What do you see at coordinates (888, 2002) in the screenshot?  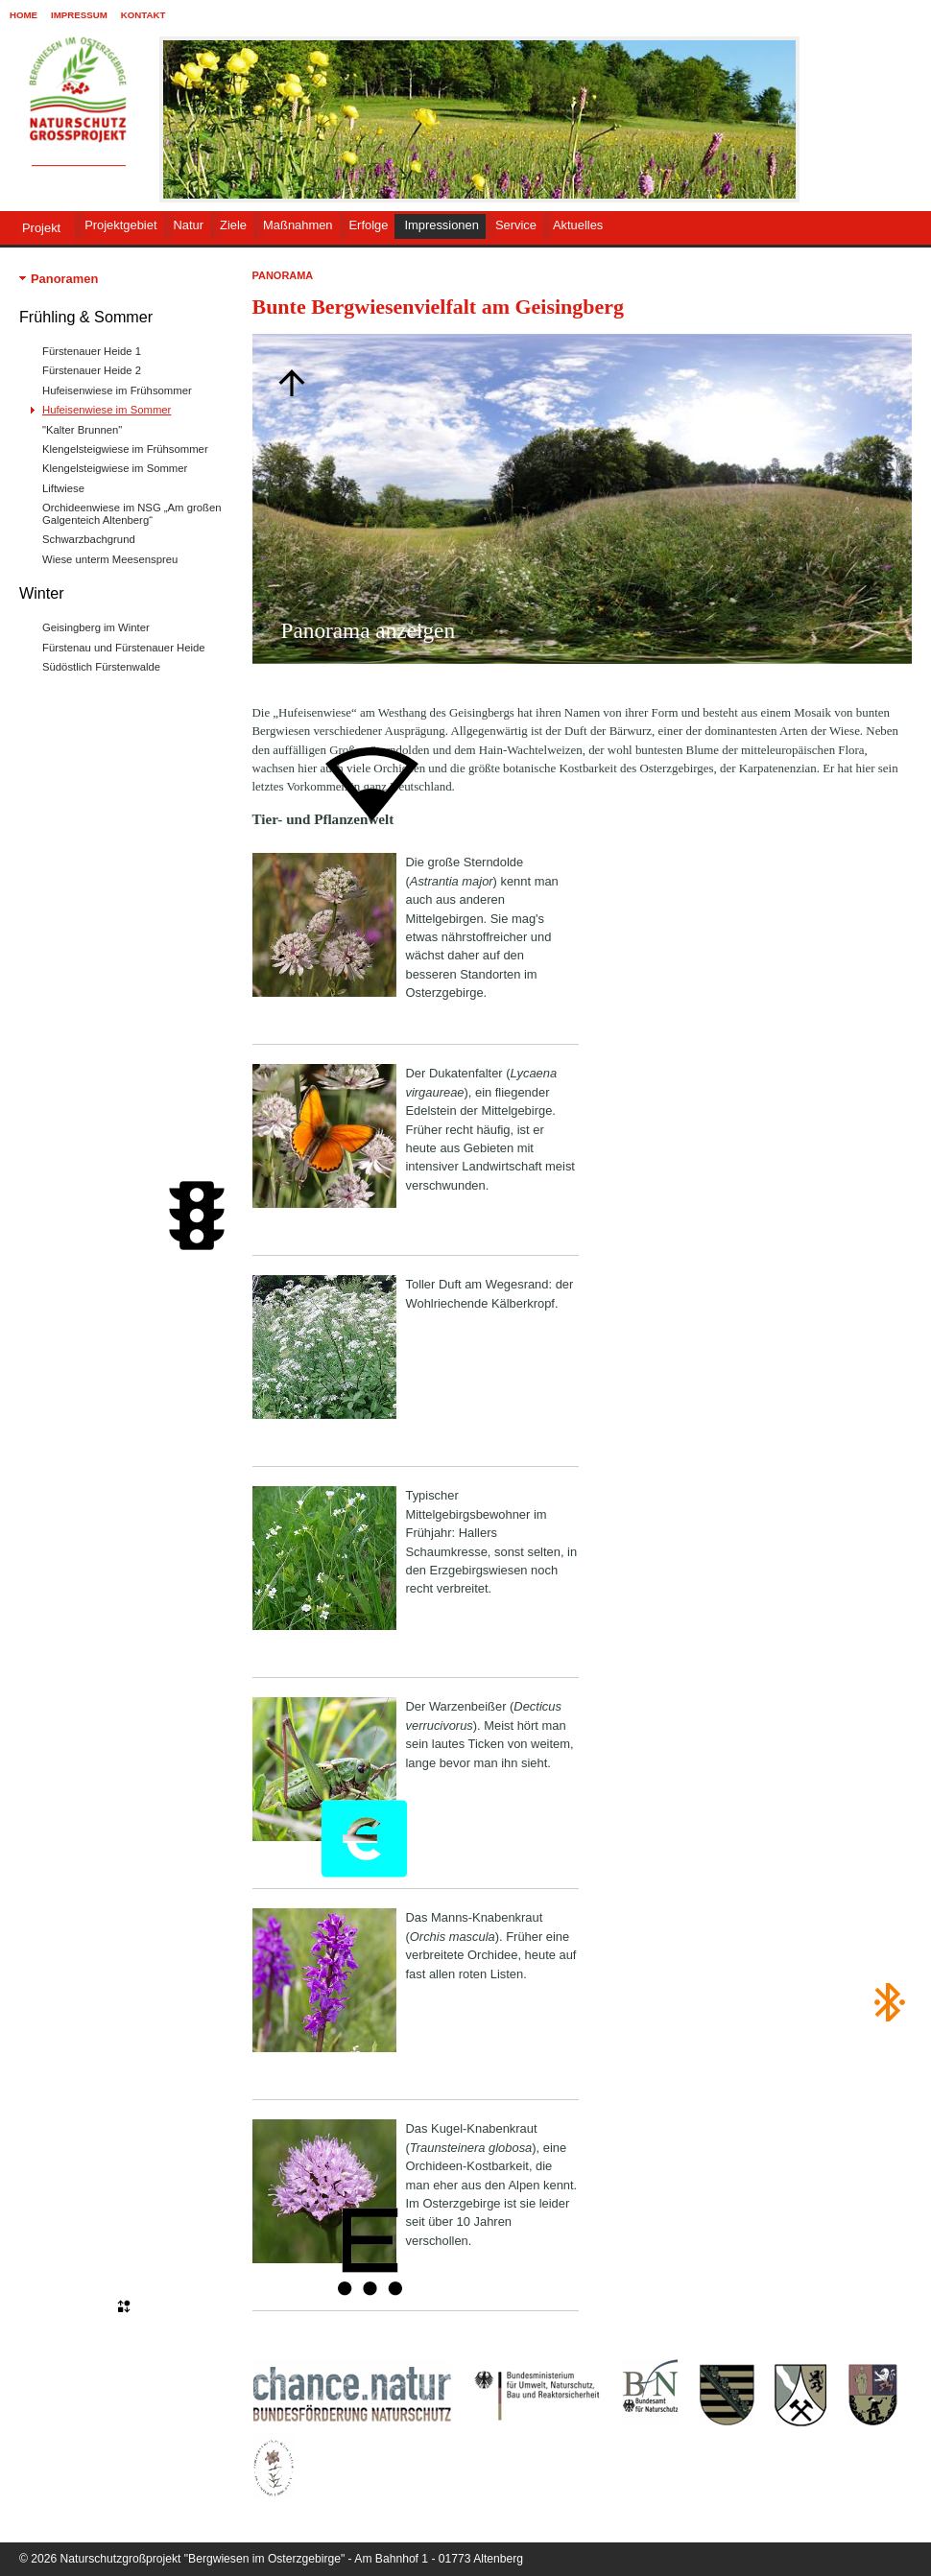 I see `connect to a bluetooth device` at bounding box center [888, 2002].